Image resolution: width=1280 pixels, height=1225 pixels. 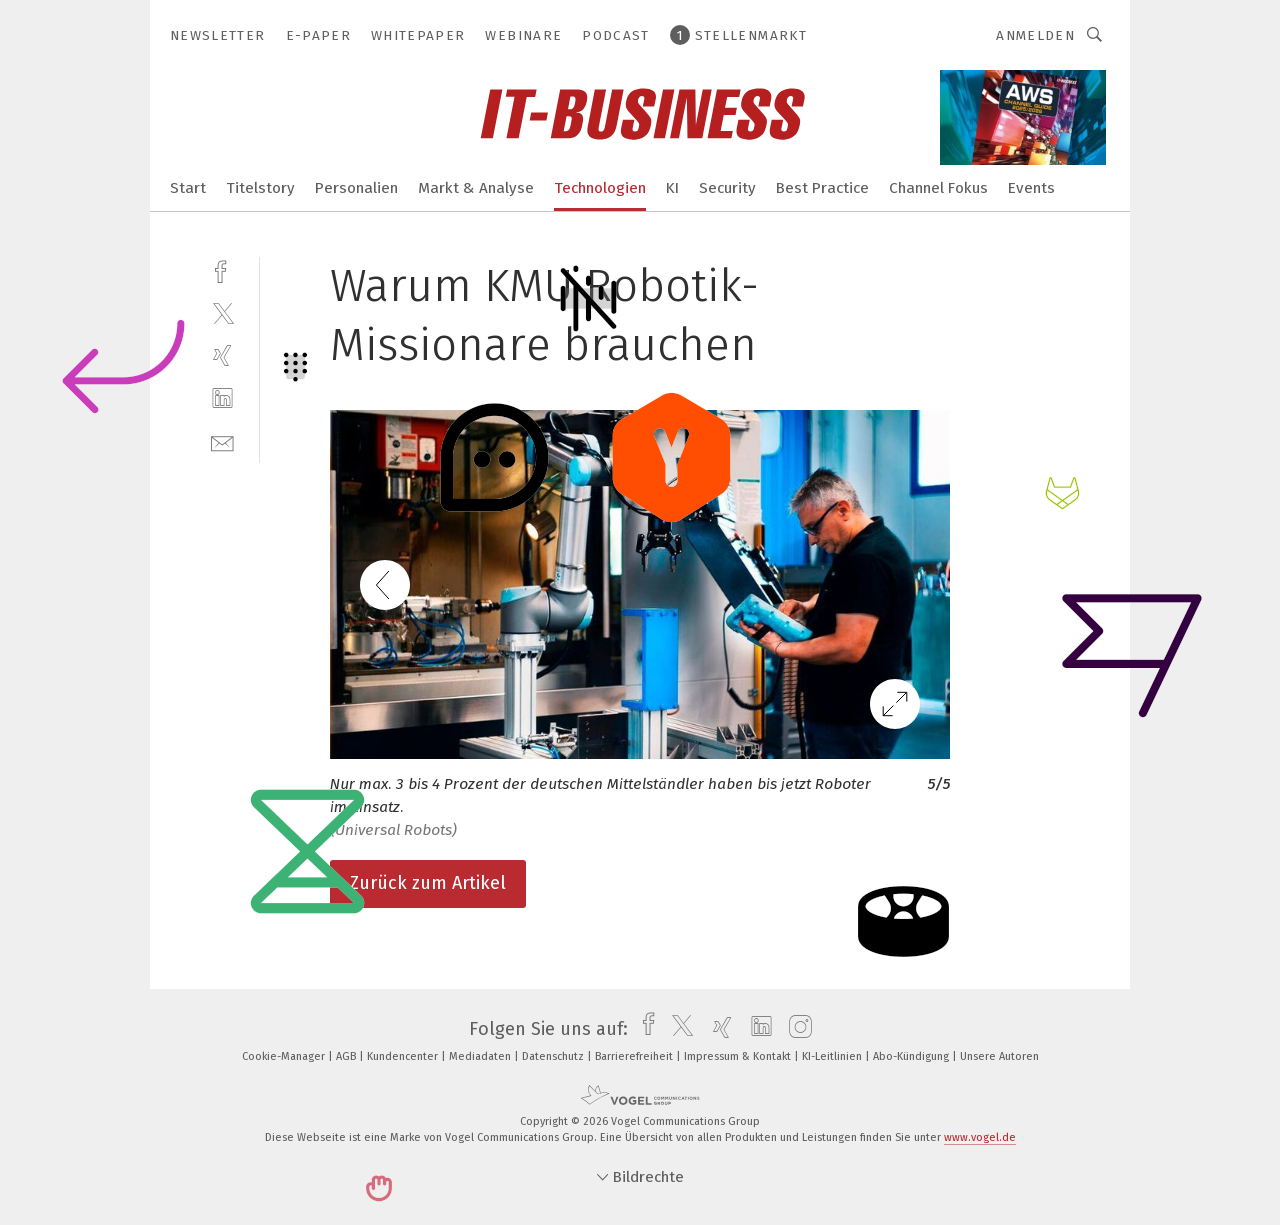 What do you see at coordinates (492, 459) in the screenshot?
I see `open chat or messaging` at bounding box center [492, 459].